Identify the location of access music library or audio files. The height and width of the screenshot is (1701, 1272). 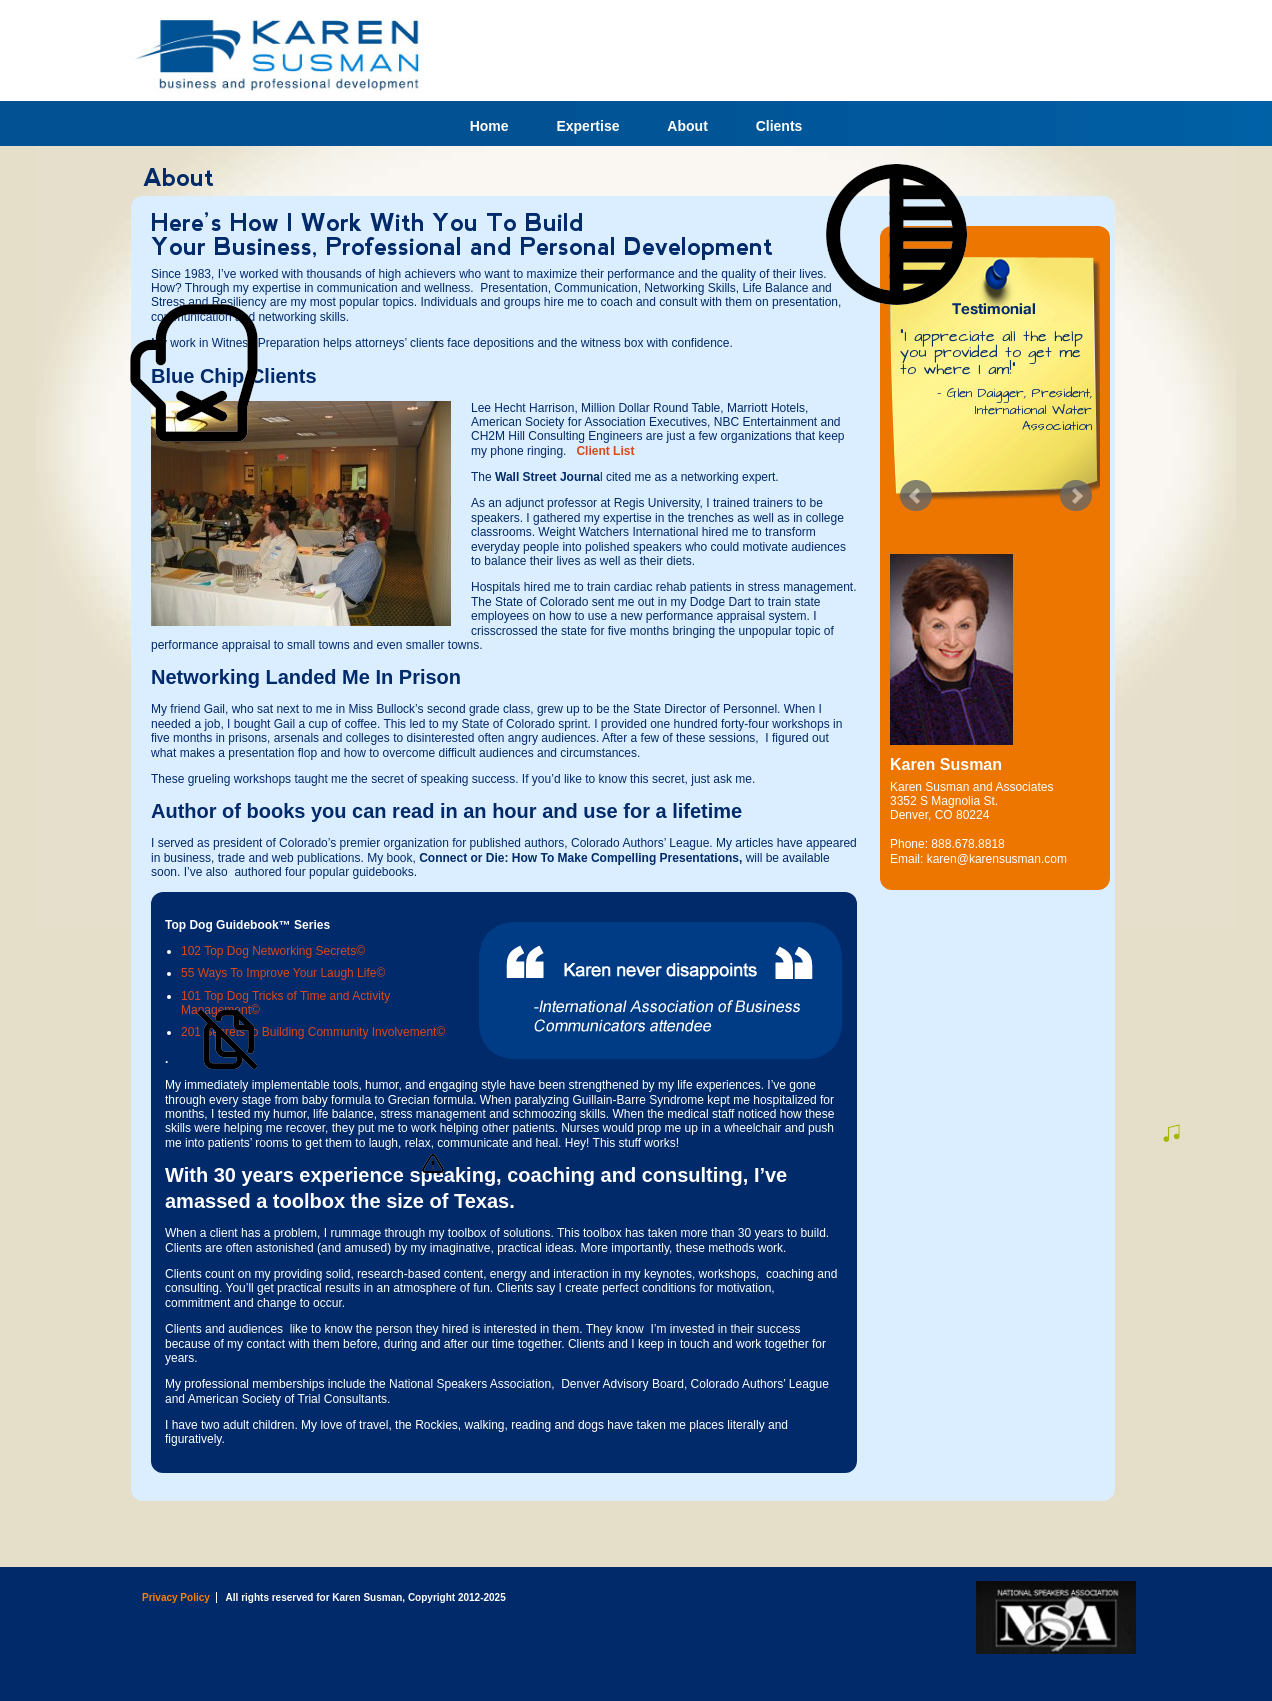
(1172, 1133).